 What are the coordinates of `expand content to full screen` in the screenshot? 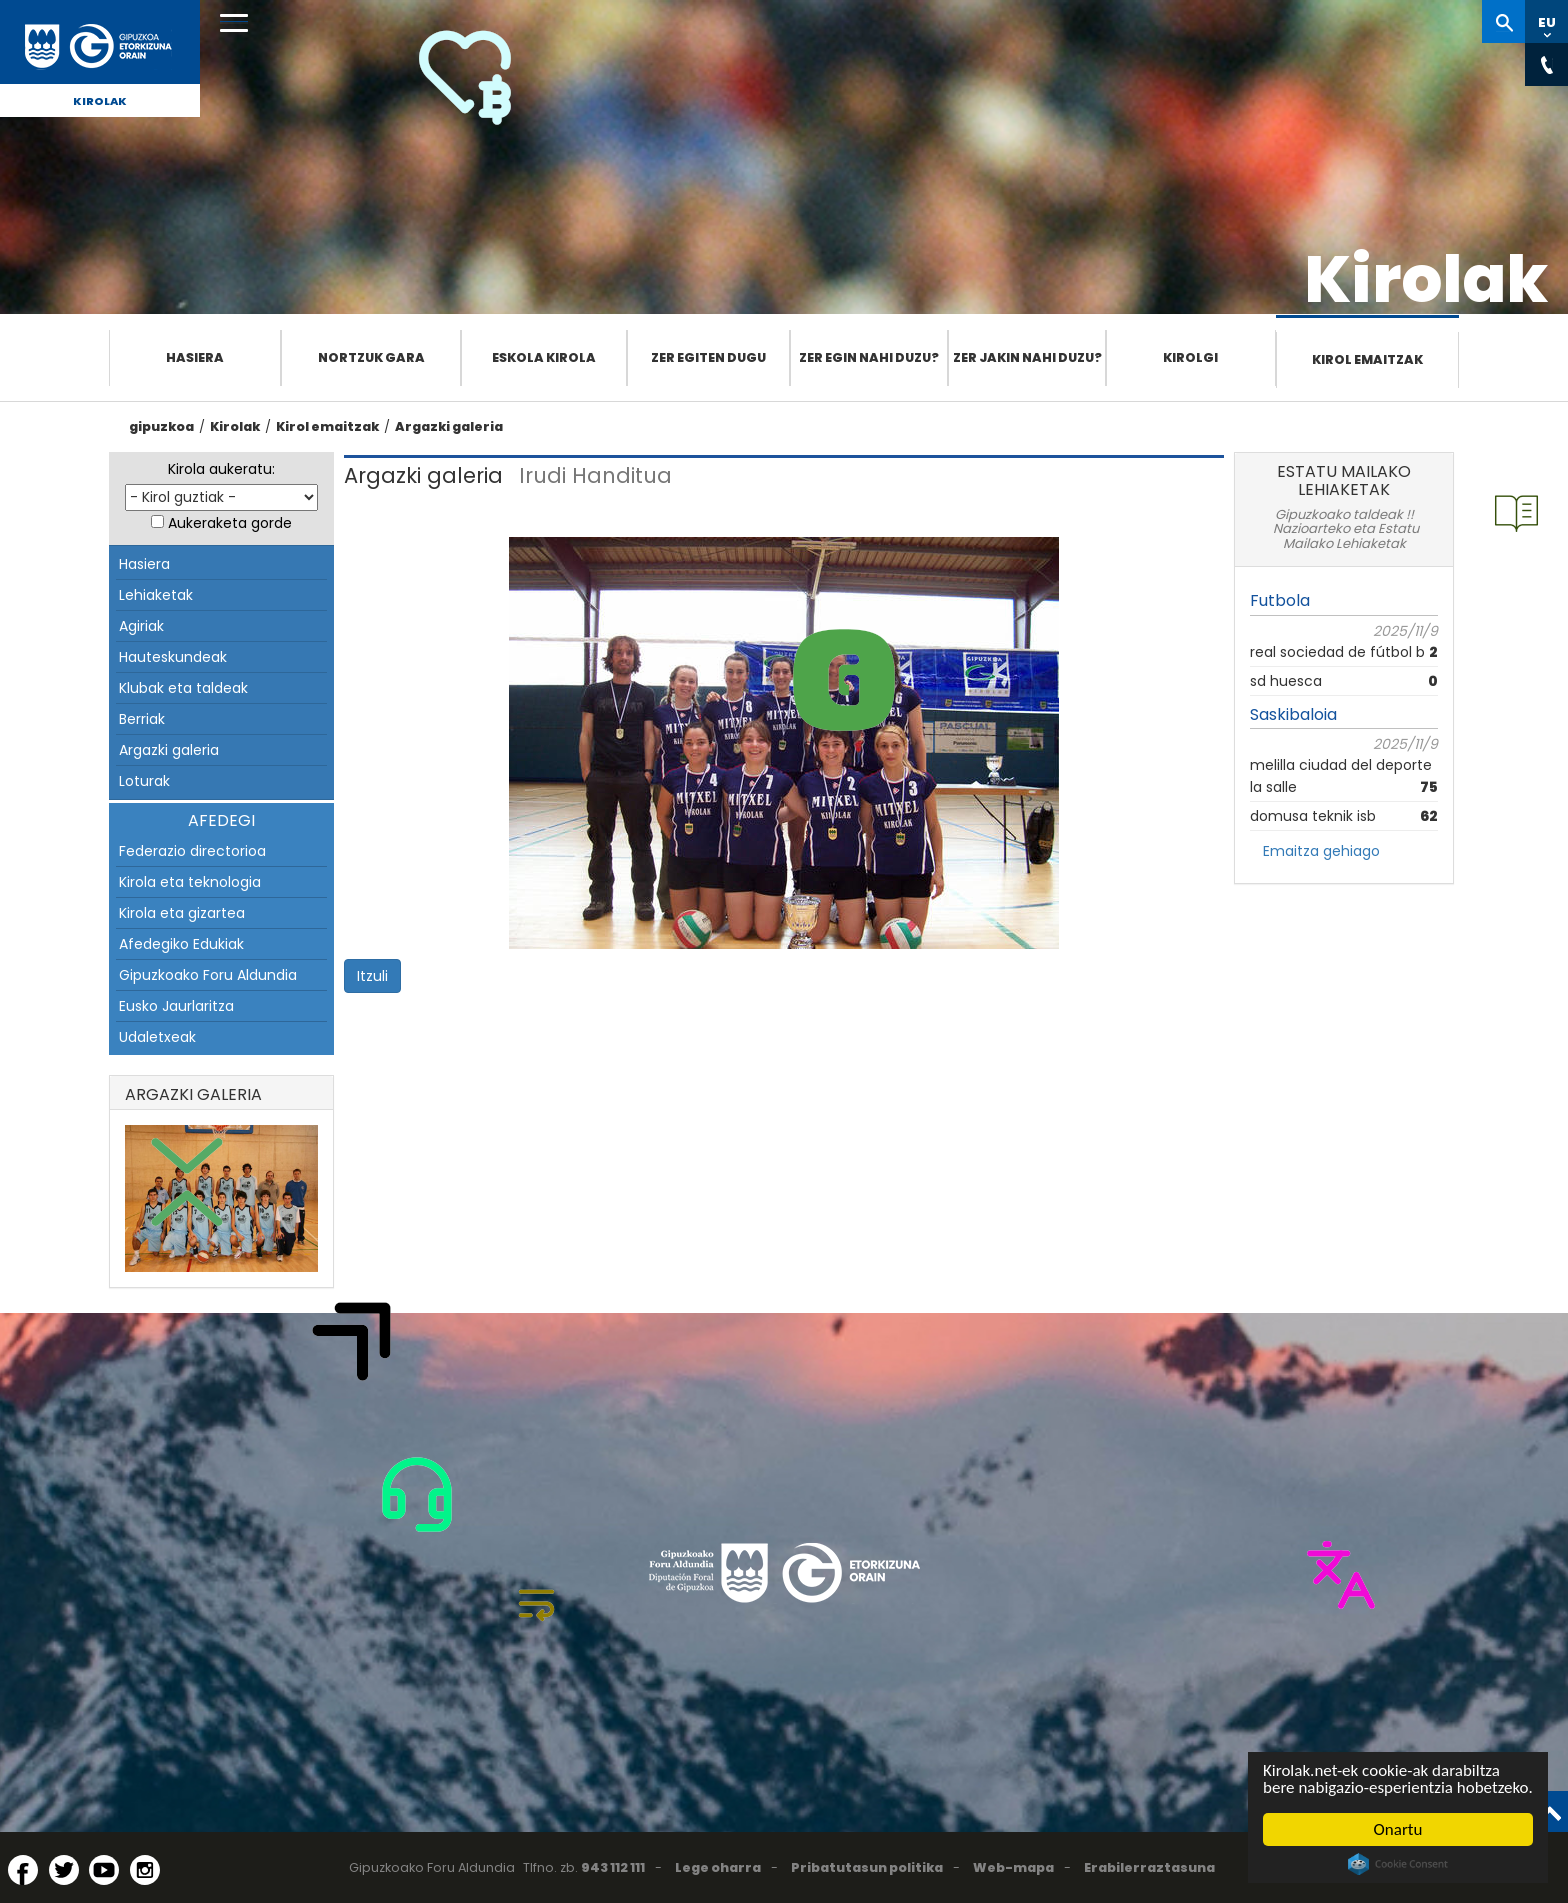 It's located at (357, 1336).